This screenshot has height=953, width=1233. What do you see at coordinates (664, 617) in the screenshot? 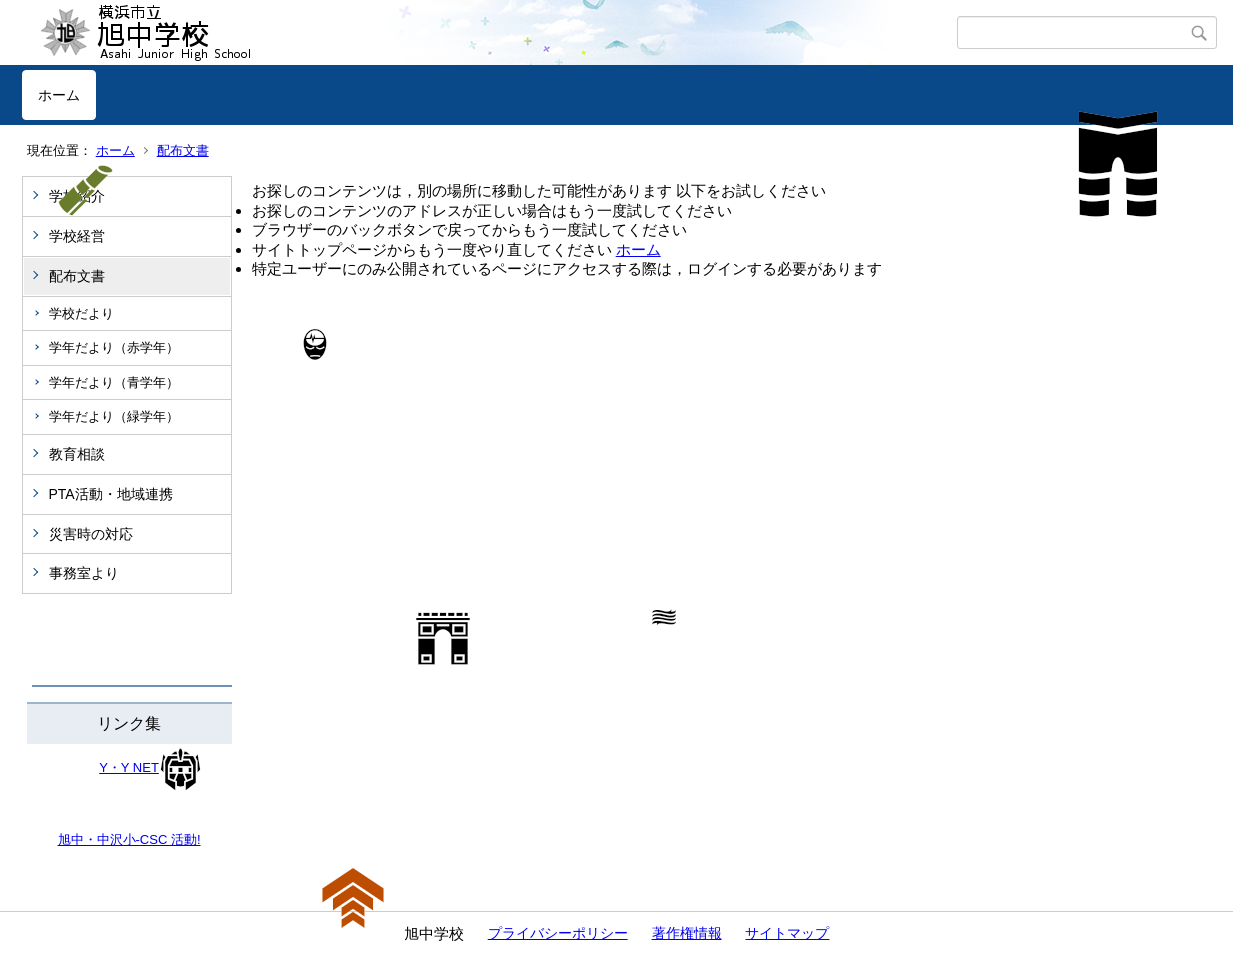
I see `indicates water or ocean-related content` at bounding box center [664, 617].